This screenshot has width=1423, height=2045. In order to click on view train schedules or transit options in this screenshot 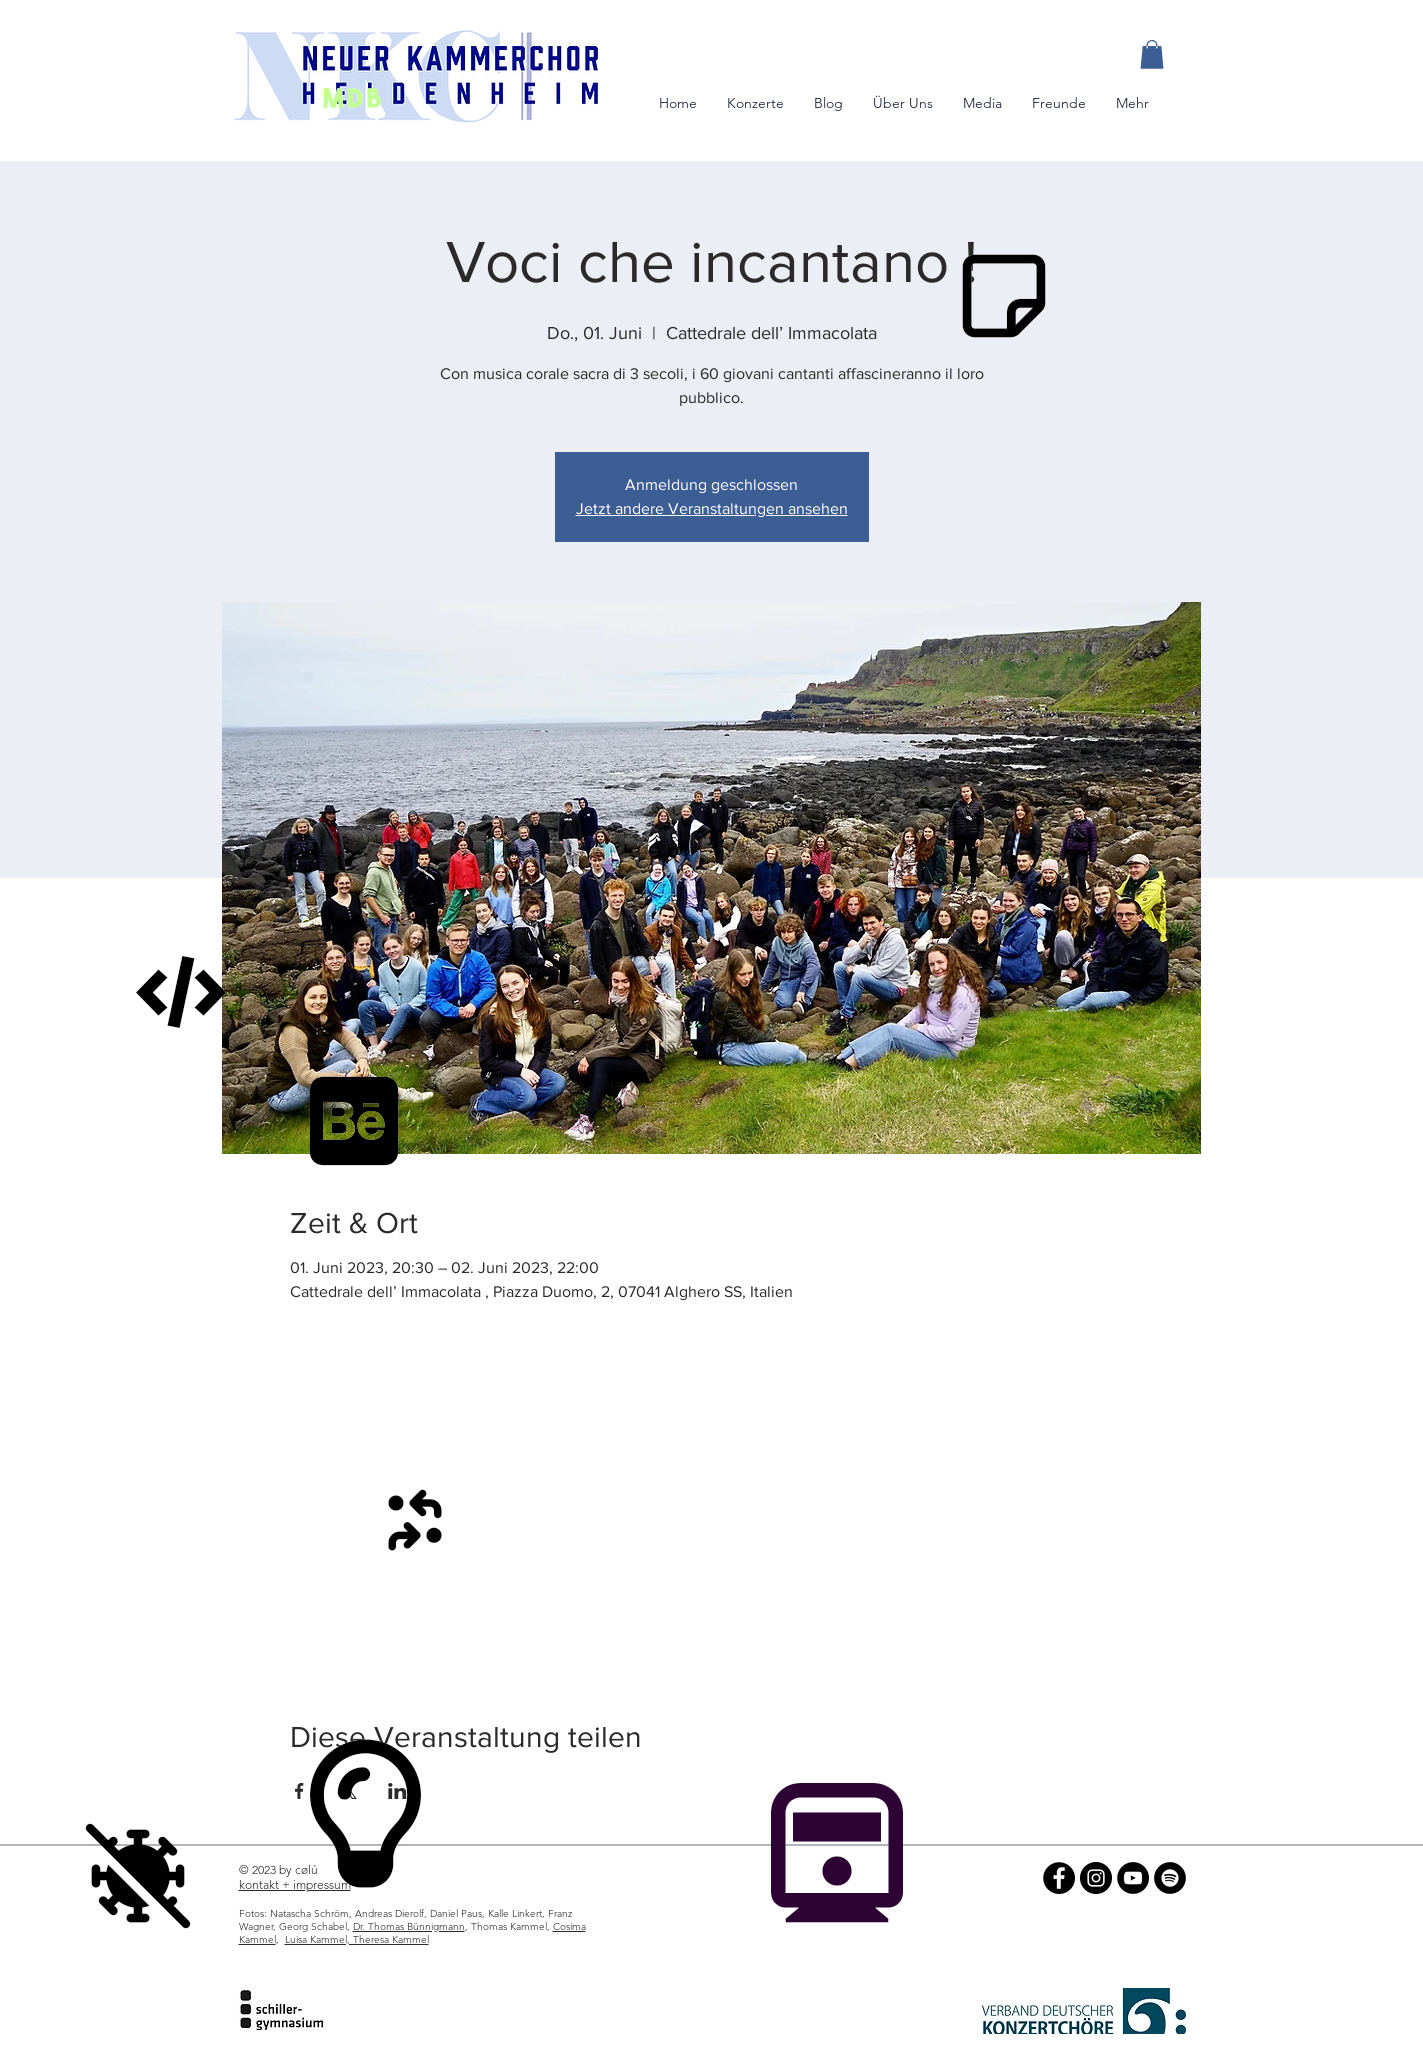, I will do `click(837, 1849)`.